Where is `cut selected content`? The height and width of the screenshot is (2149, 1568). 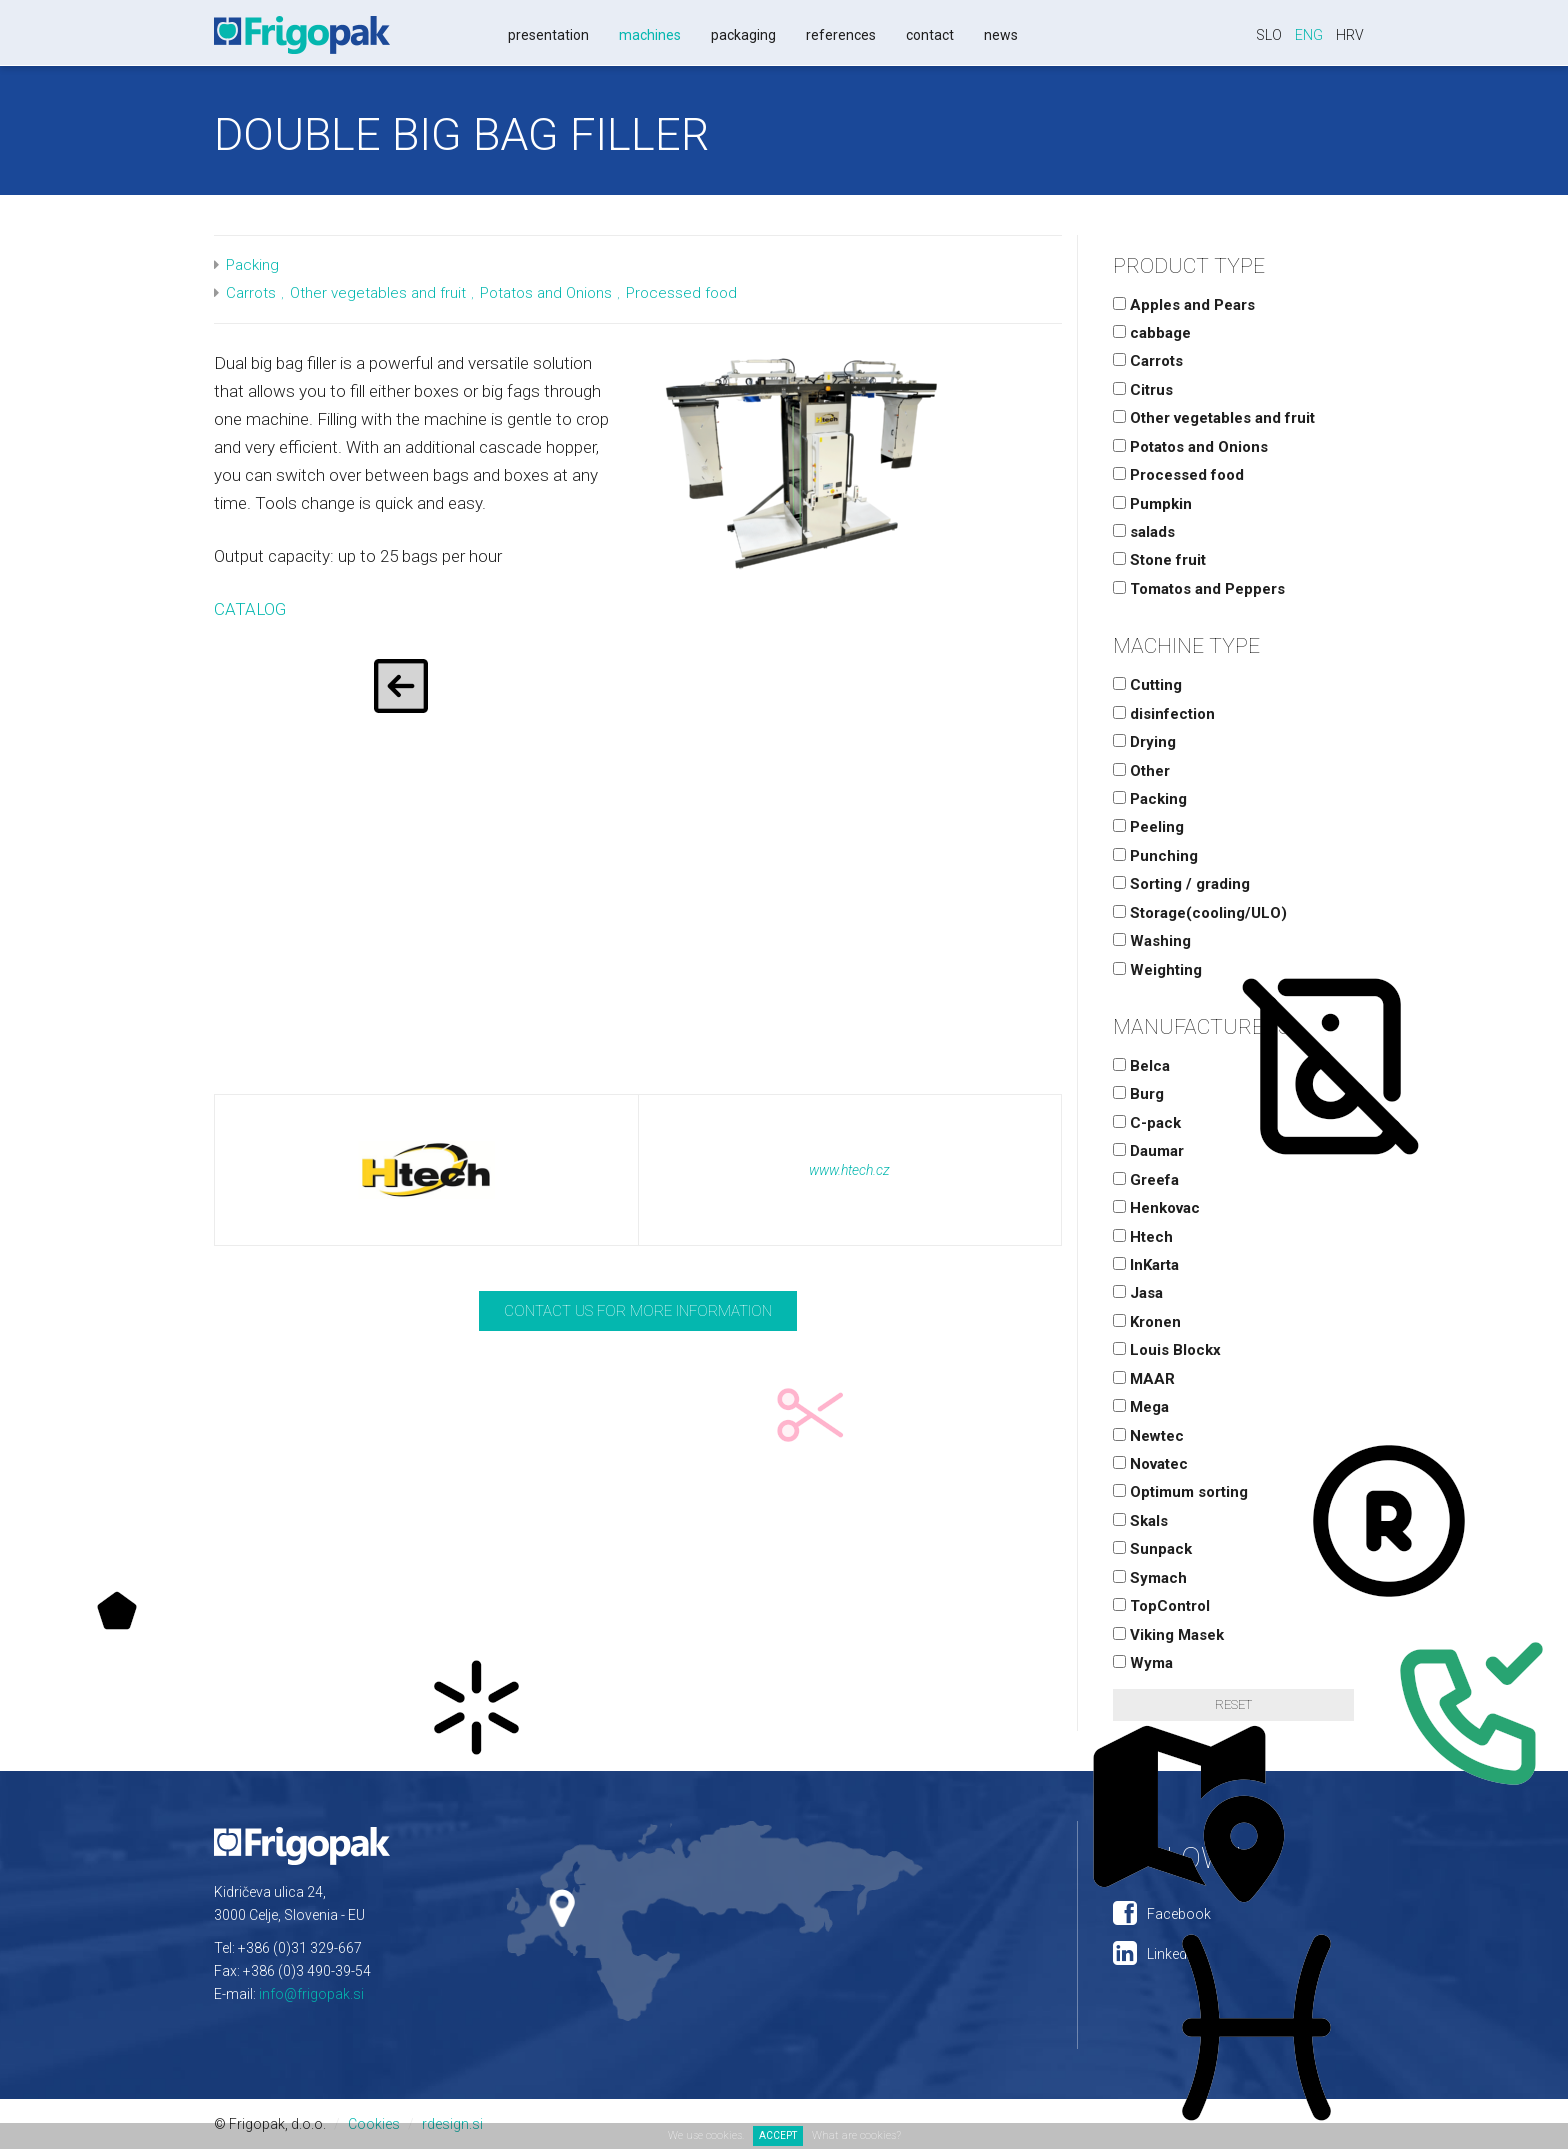
cut selected content is located at coordinates (809, 1415).